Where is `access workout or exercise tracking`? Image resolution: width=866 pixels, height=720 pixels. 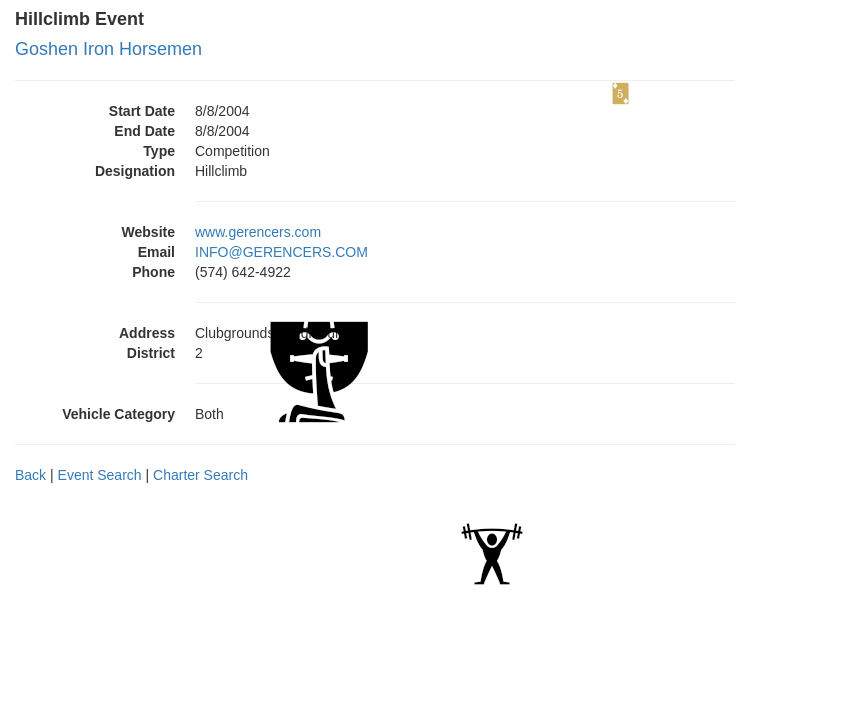
access workout or exercise tracking is located at coordinates (492, 554).